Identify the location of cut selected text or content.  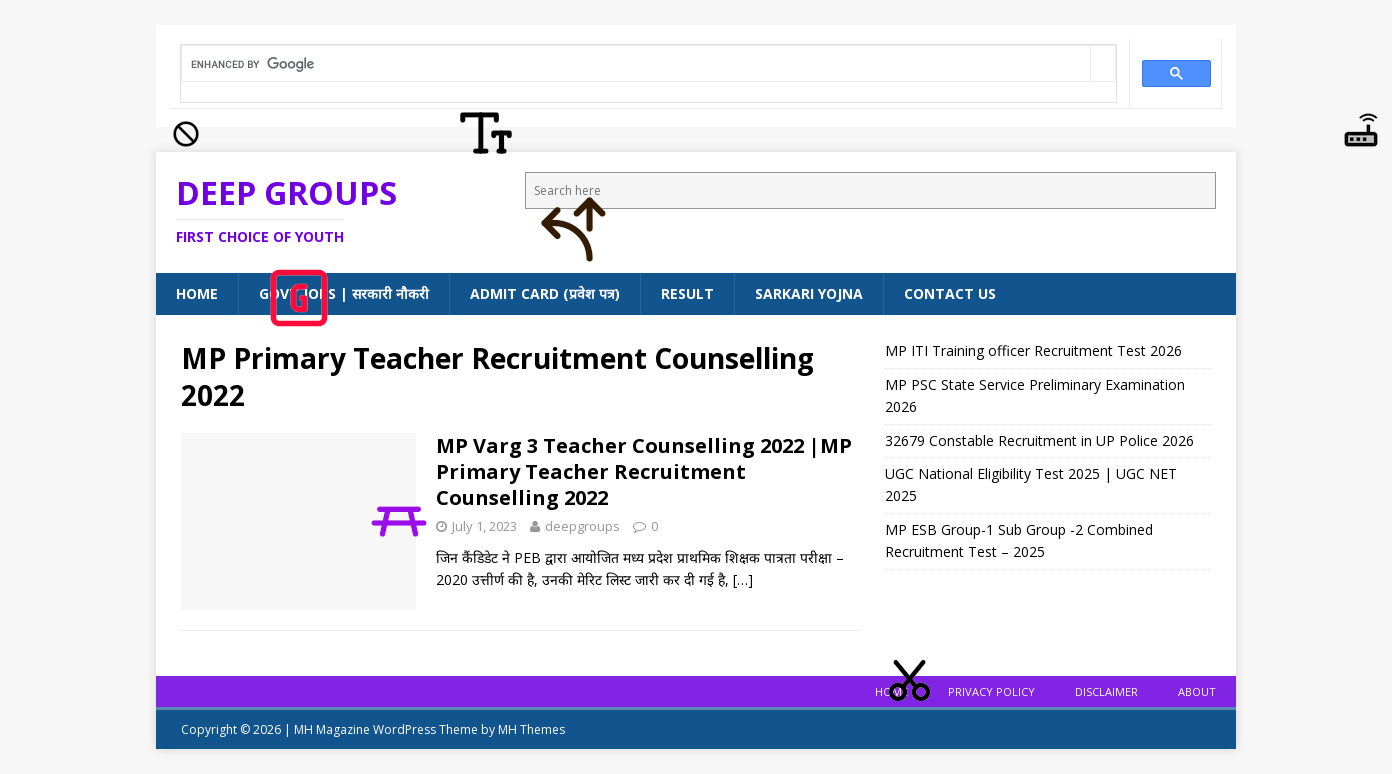
(909, 680).